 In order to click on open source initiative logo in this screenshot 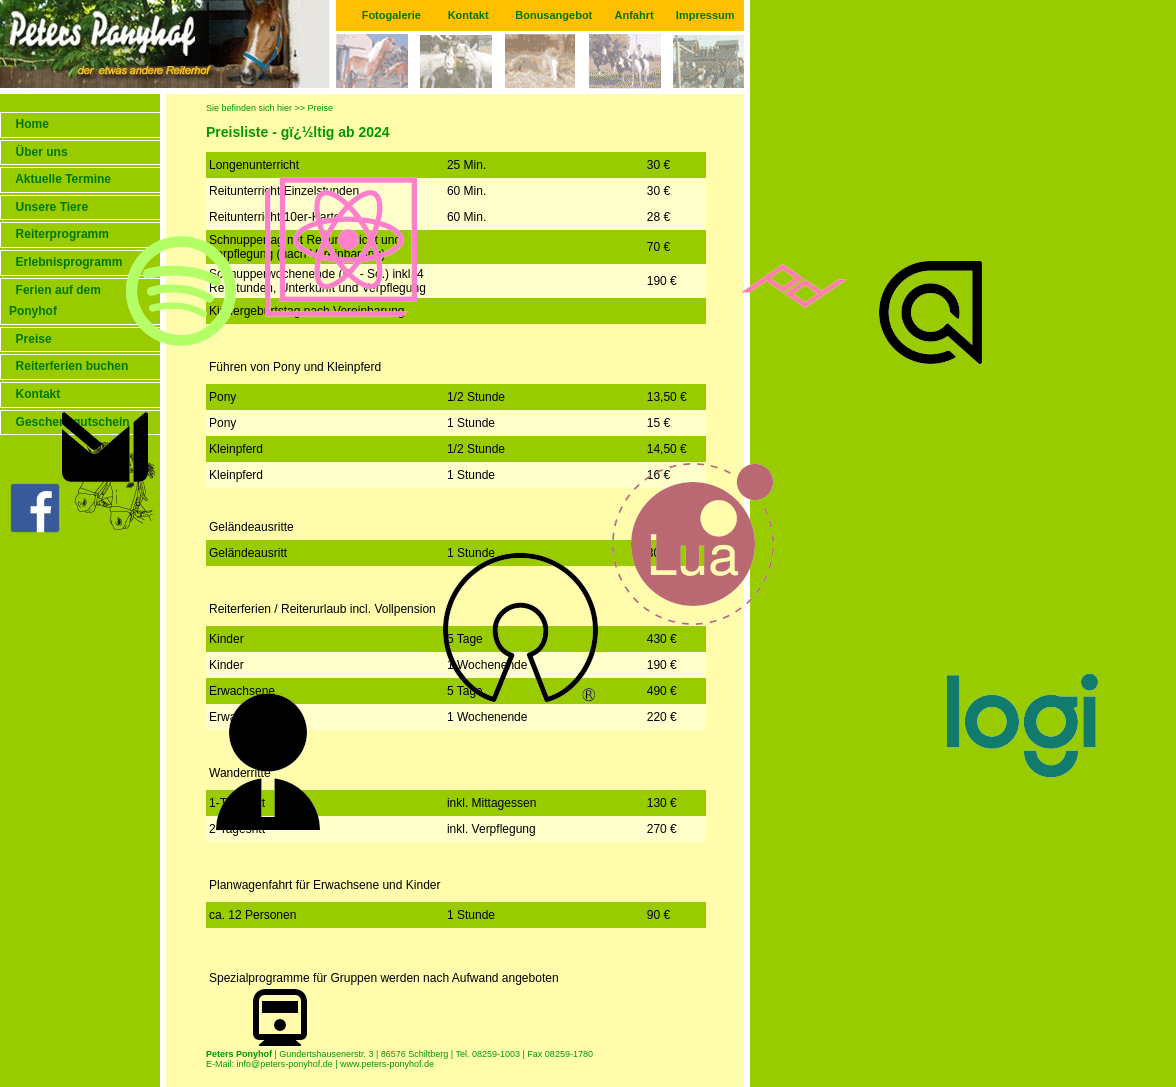, I will do `click(520, 627)`.